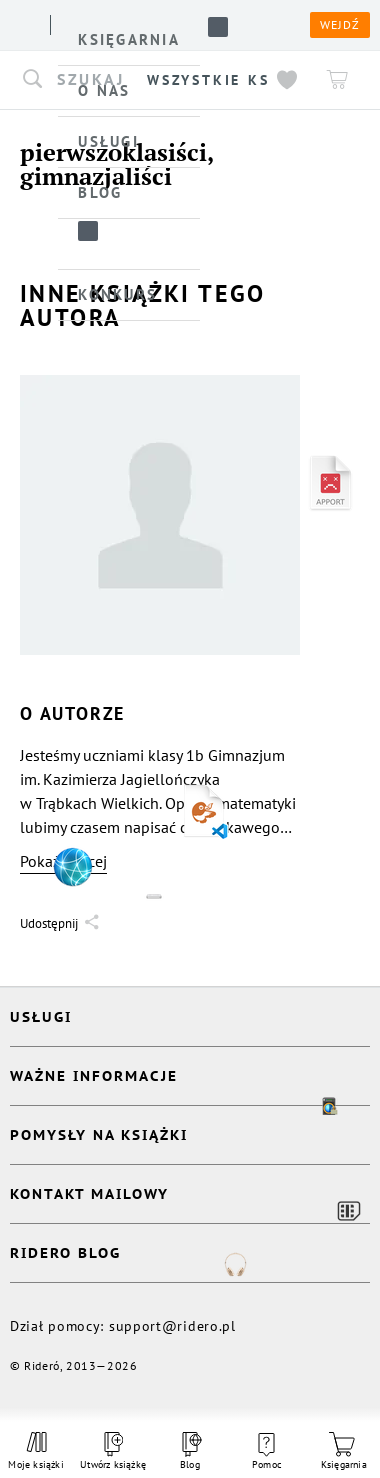 The width and height of the screenshot is (380, 1478). I want to click on indicates sim card status or settings, so click(349, 1211).